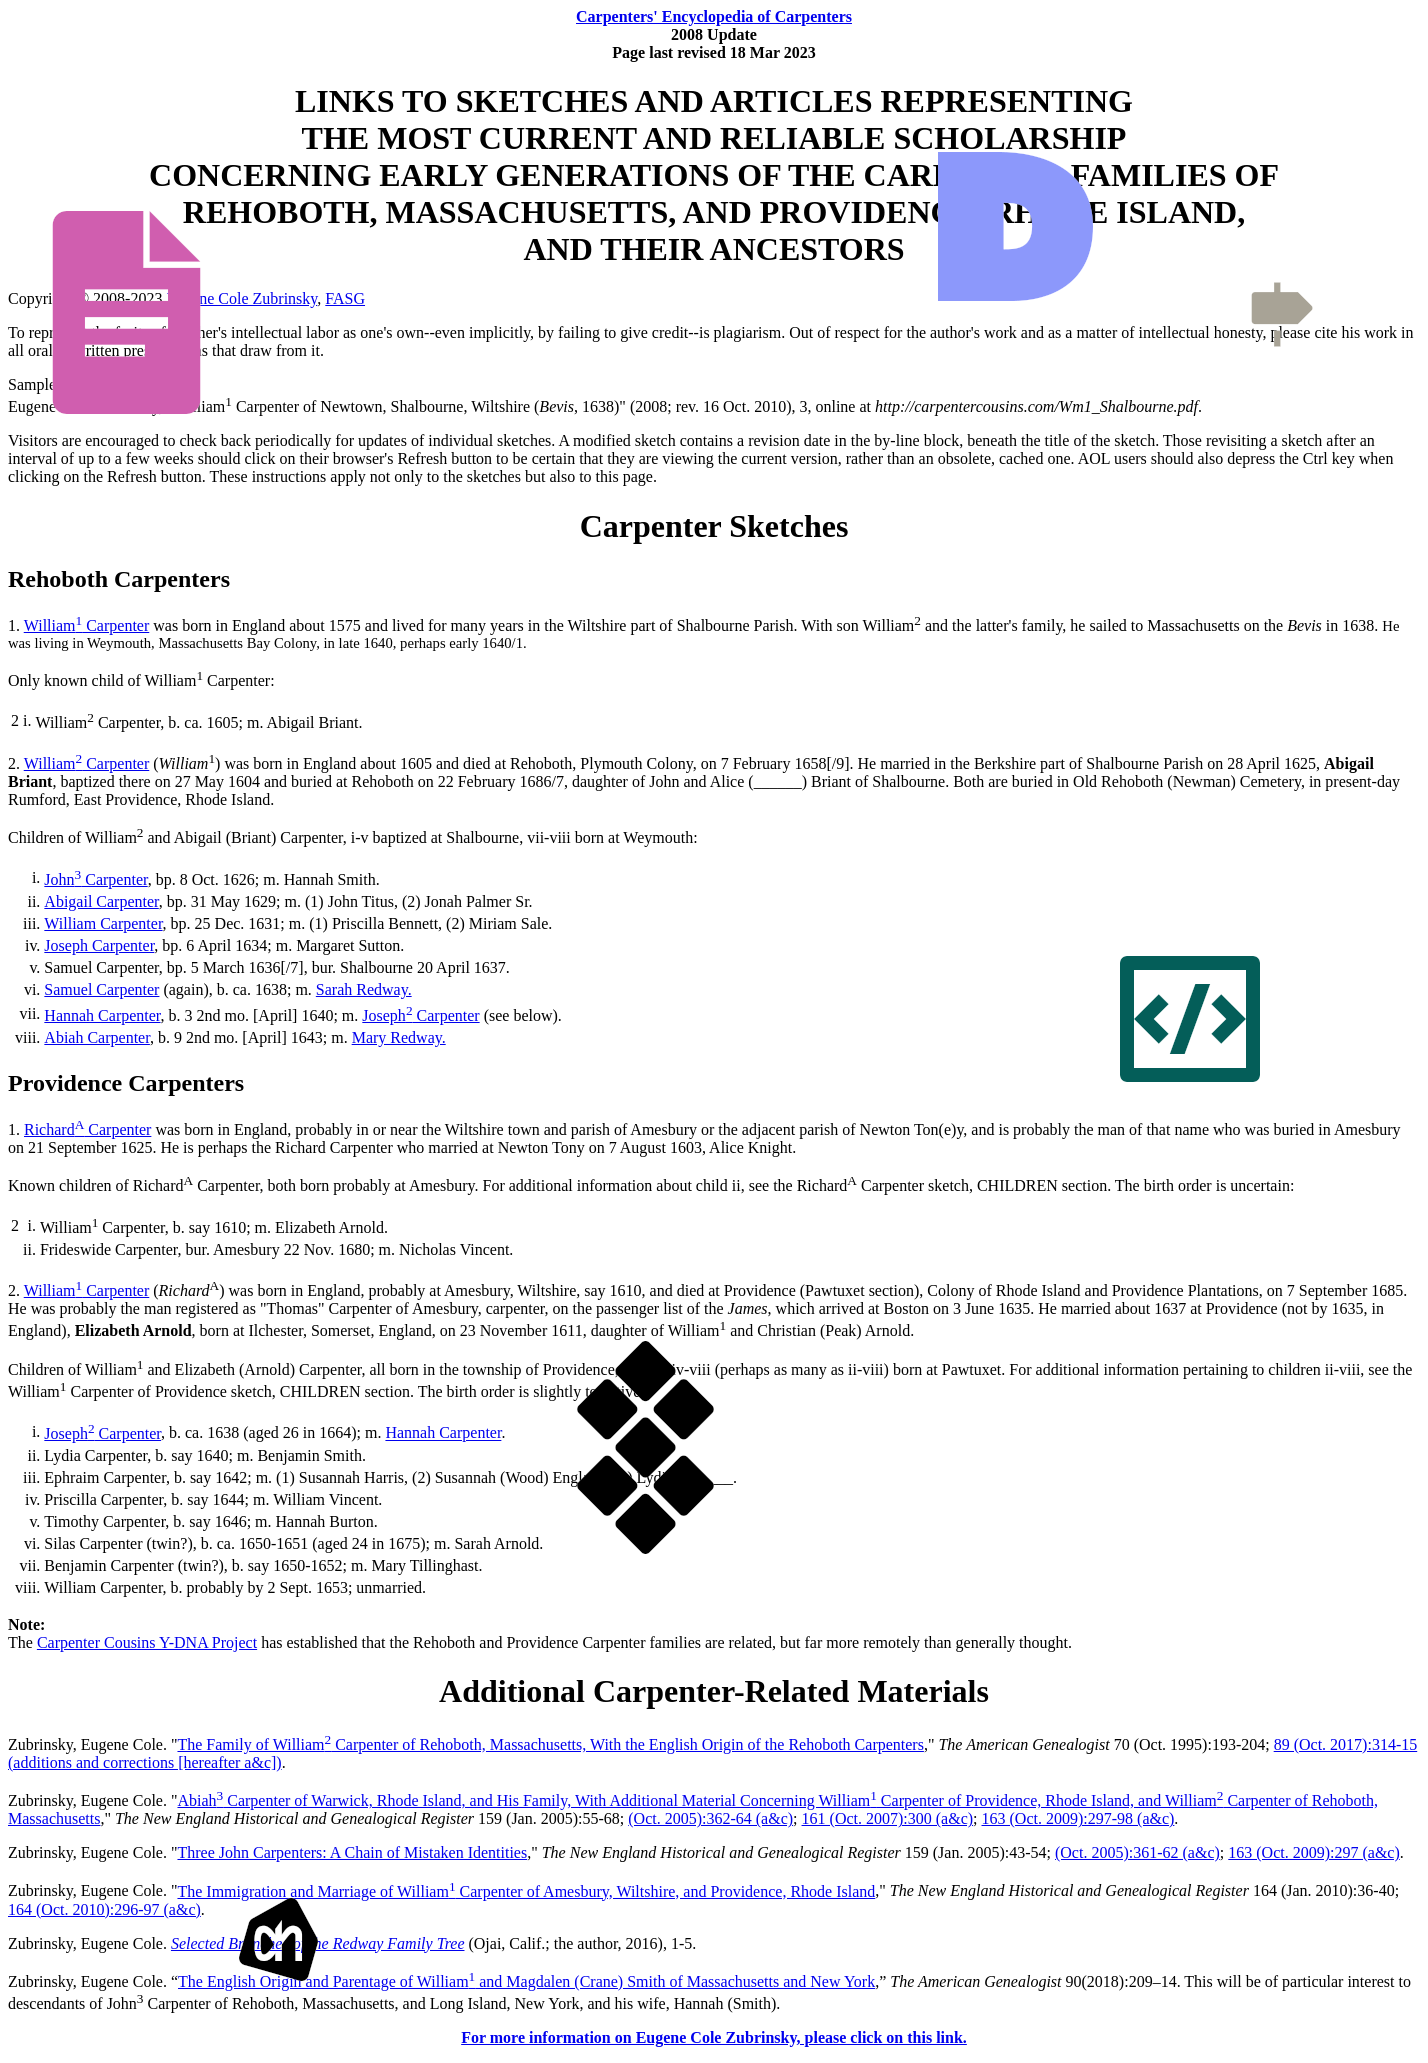 Image resolution: width=1428 pixels, height=2063 pixels. Describe the element at coordinates (1190, 1019) in the screenshot. I see `view or edit source code` at that location.